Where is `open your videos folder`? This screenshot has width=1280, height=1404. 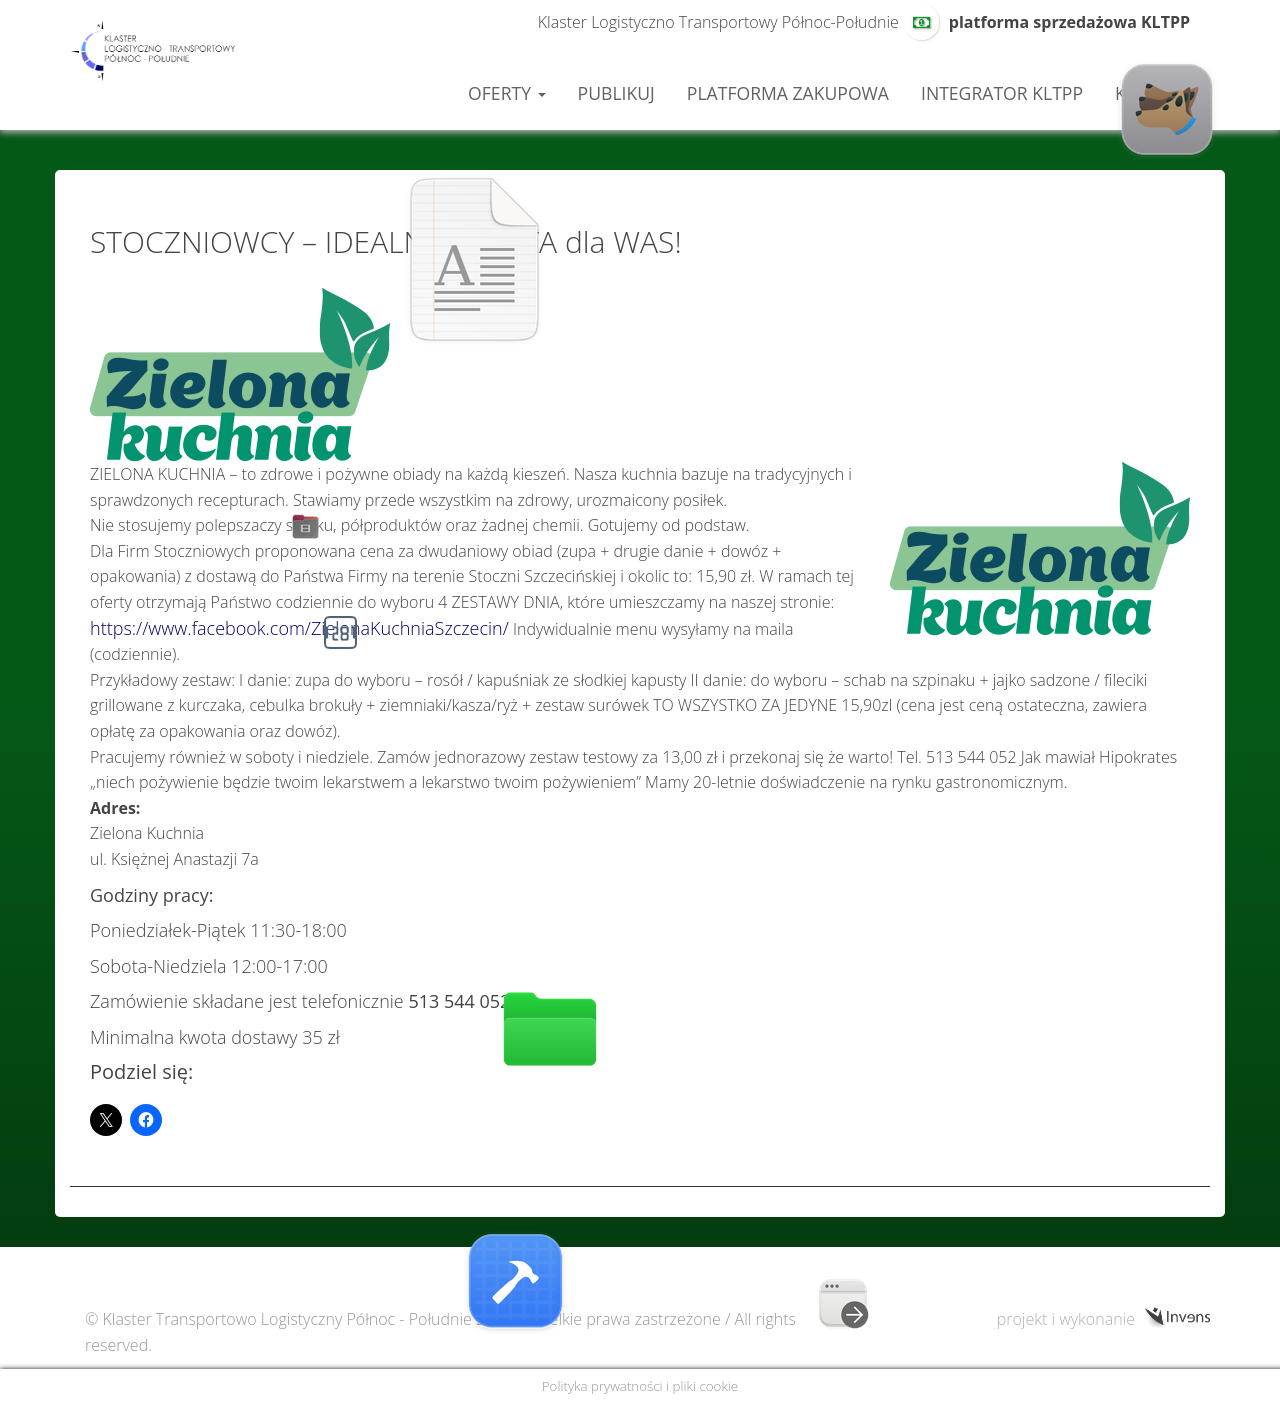
open your videos folder is located at coordinates (305, 526).